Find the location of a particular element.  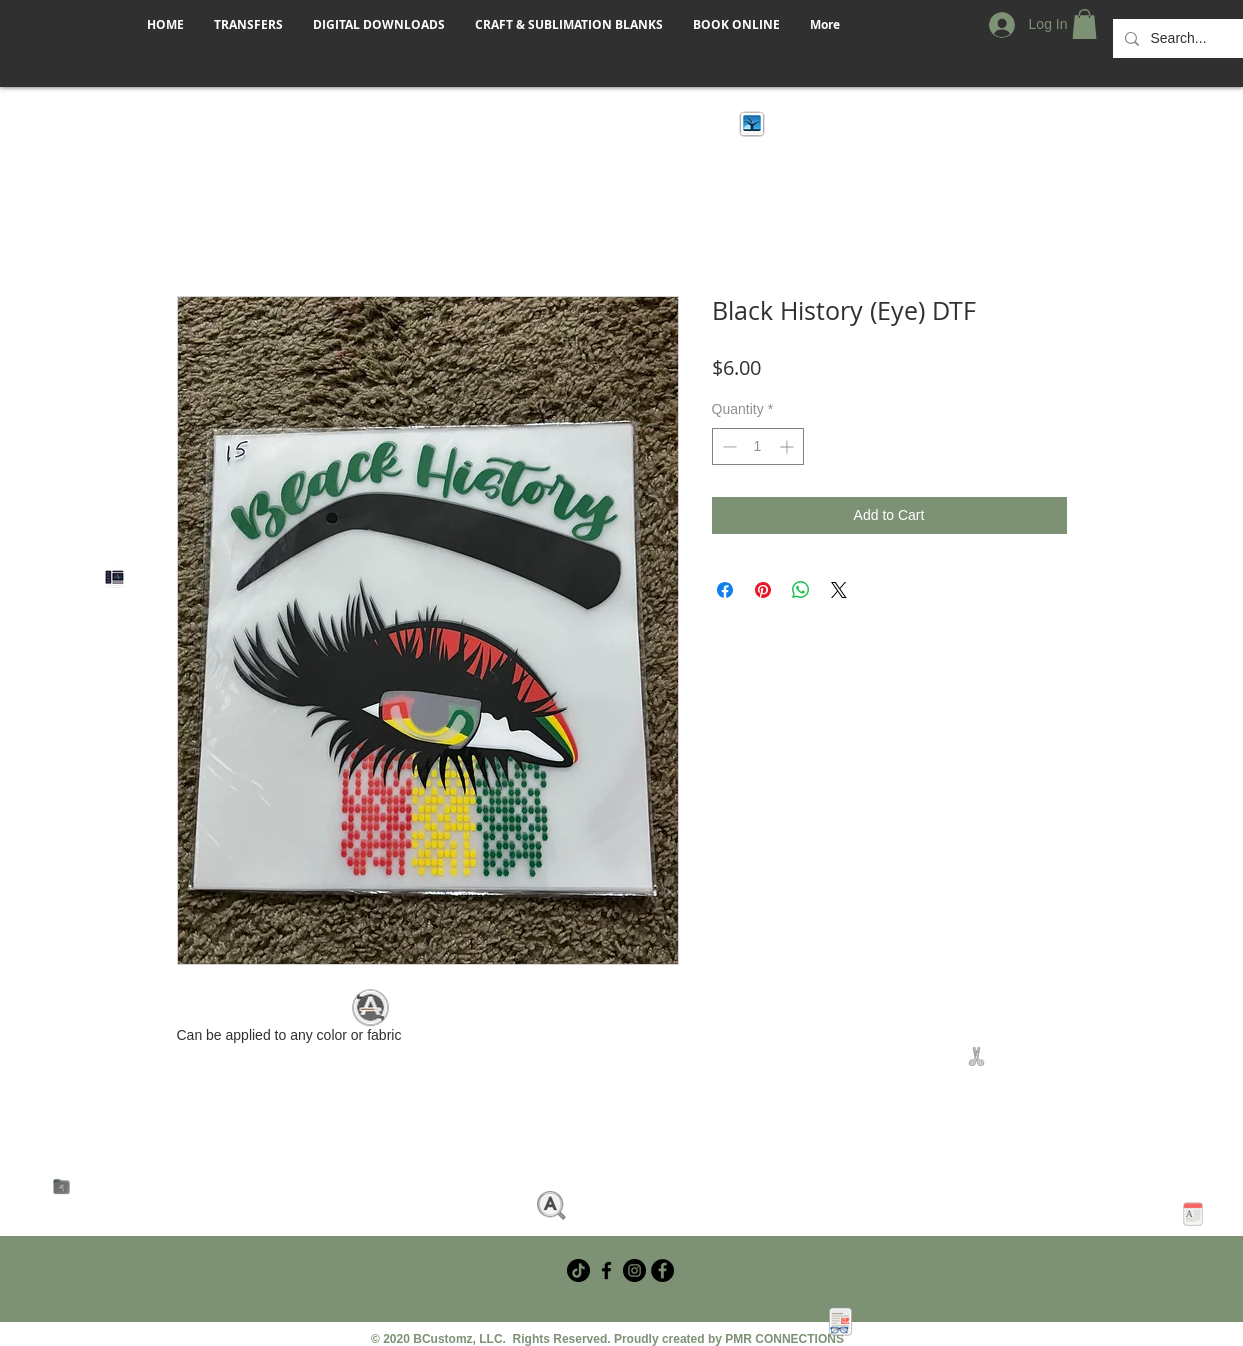

open evince document viewer is located at coordinates (840, 1321).